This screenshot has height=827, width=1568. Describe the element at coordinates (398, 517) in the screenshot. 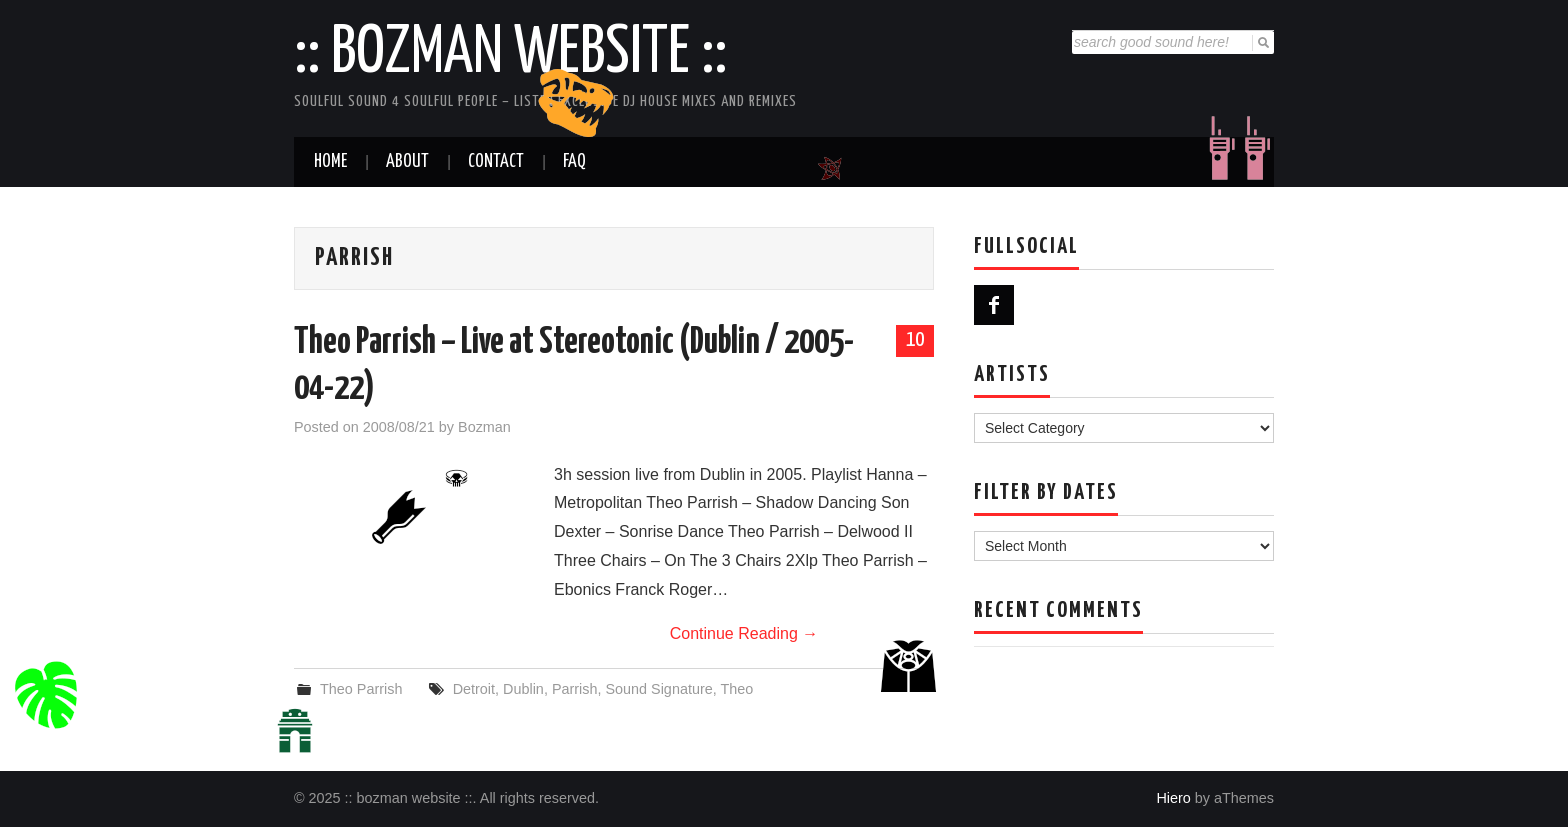

I see `indicates a broken or damaged item` at that location.